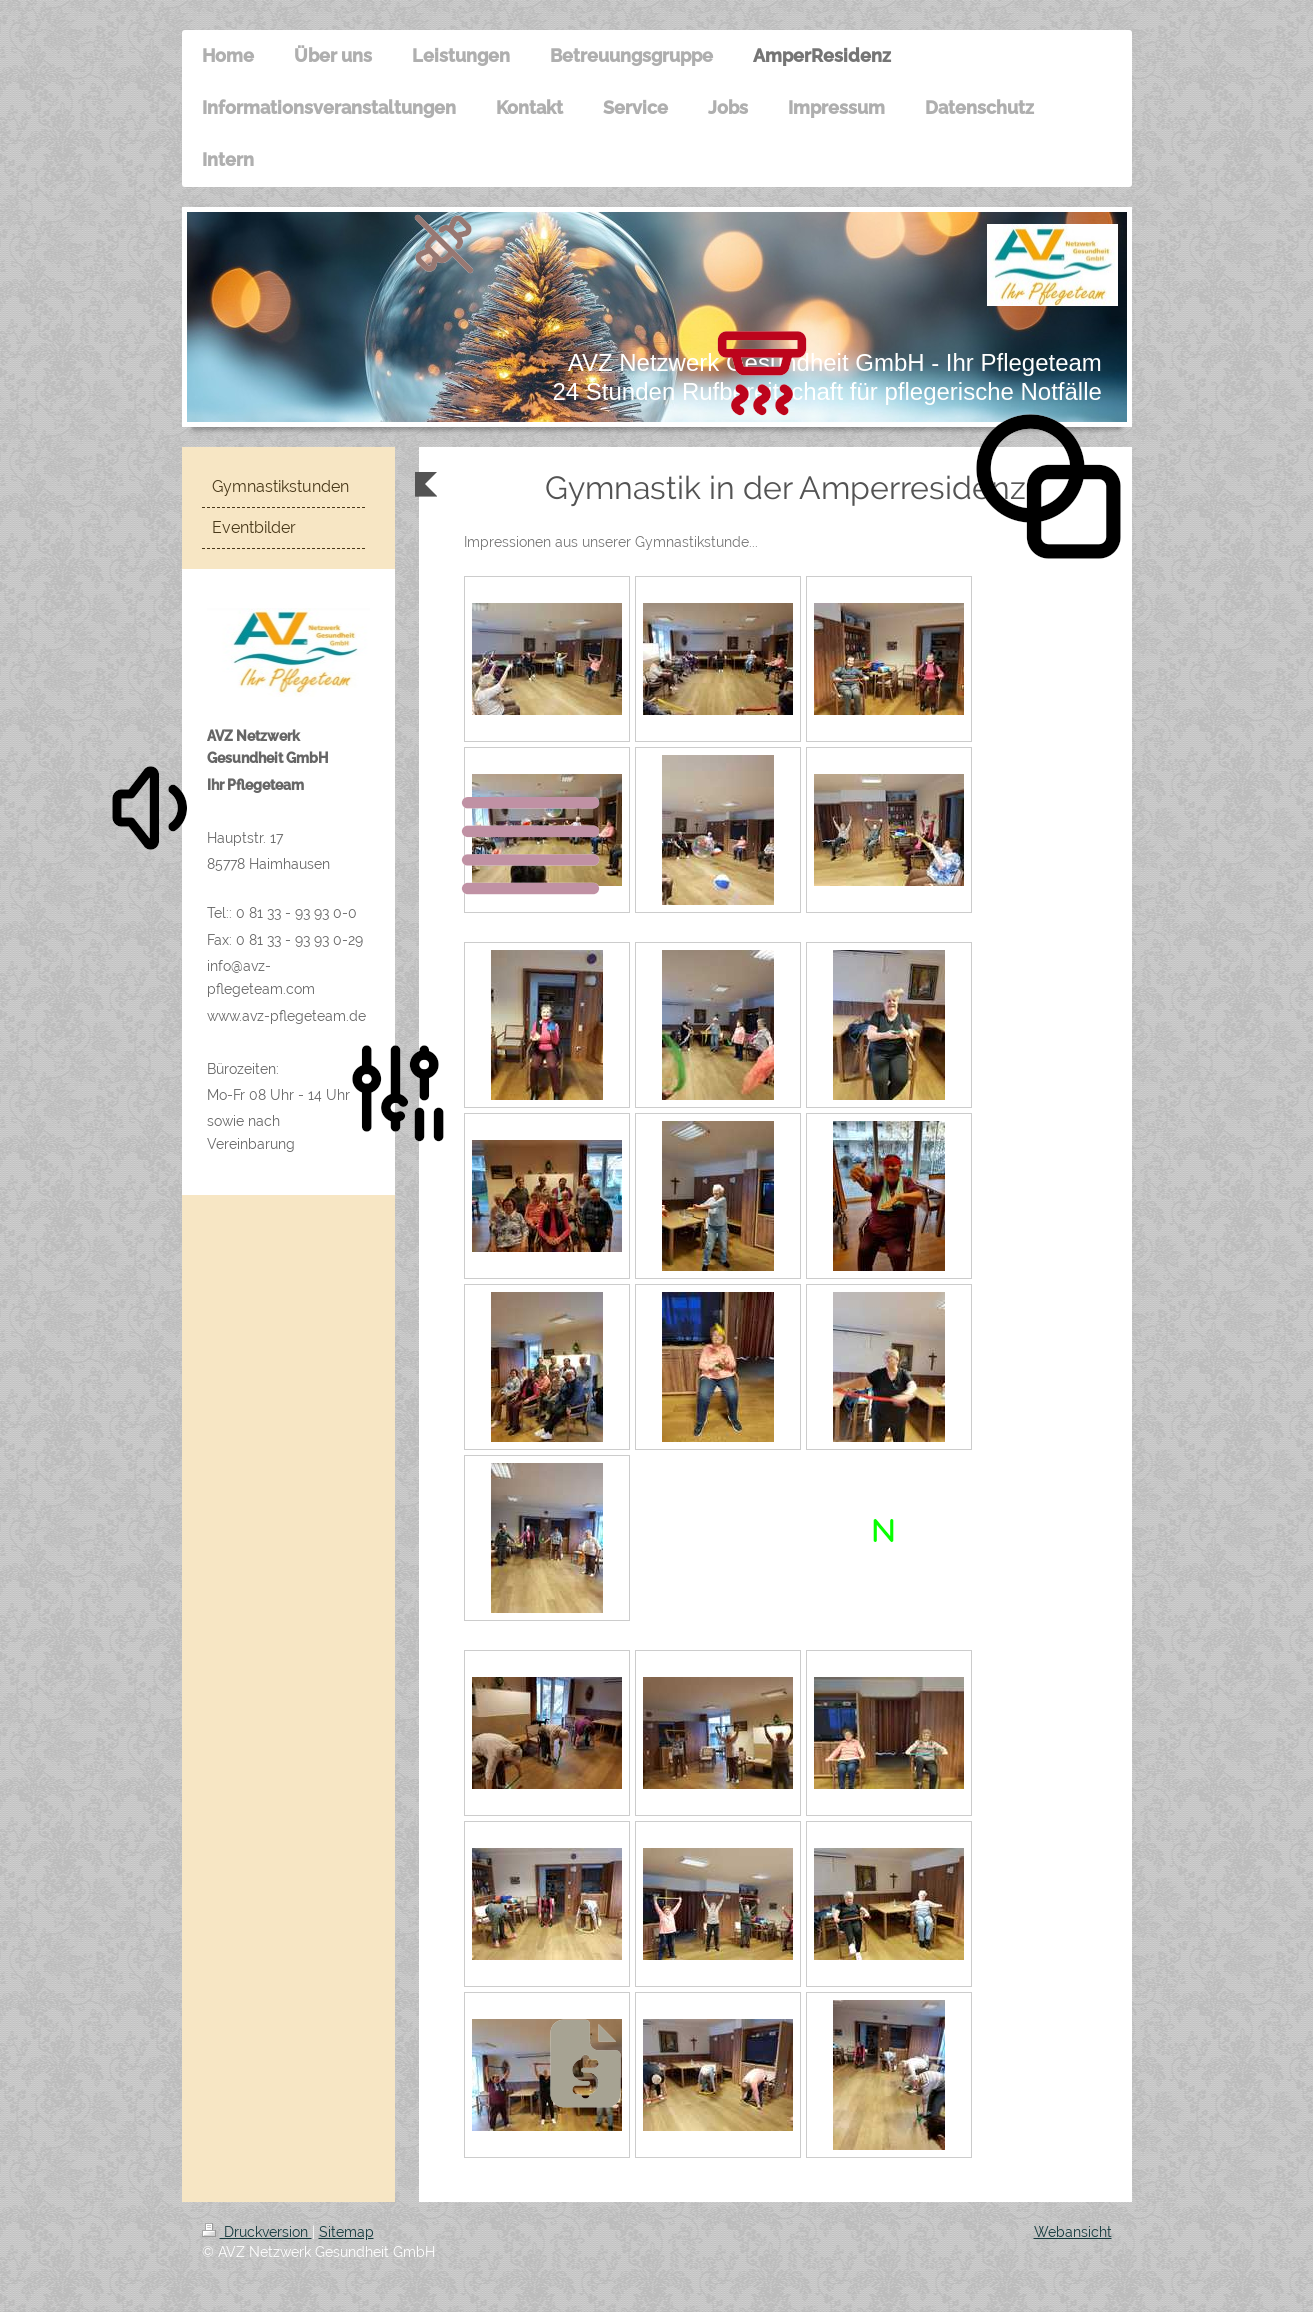 The height and width of the screenshot is (2312, 1313). Describe the element at coordinates (585, 2063) in the screenshot. I see `view financial document or invoice` at that location.